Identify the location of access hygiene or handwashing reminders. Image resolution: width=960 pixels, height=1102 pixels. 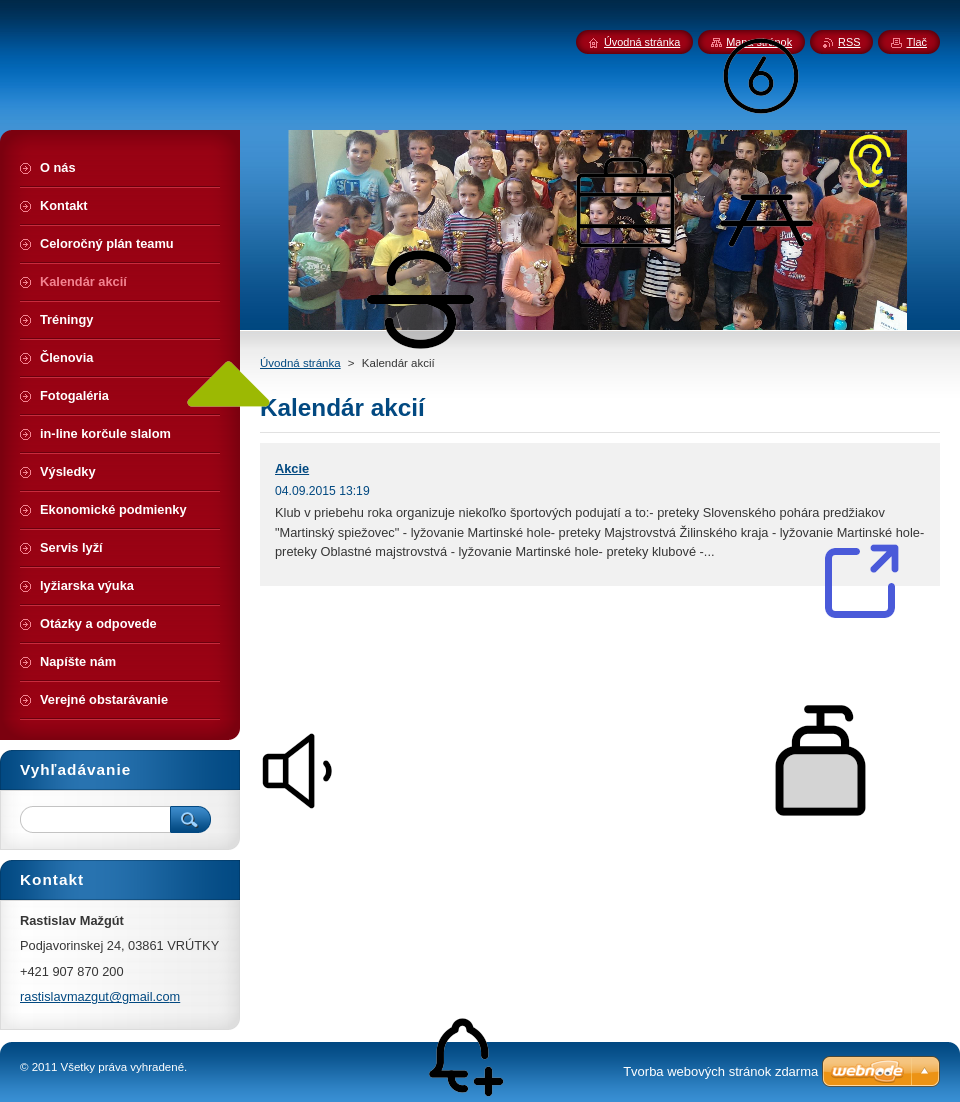
(820, 762).